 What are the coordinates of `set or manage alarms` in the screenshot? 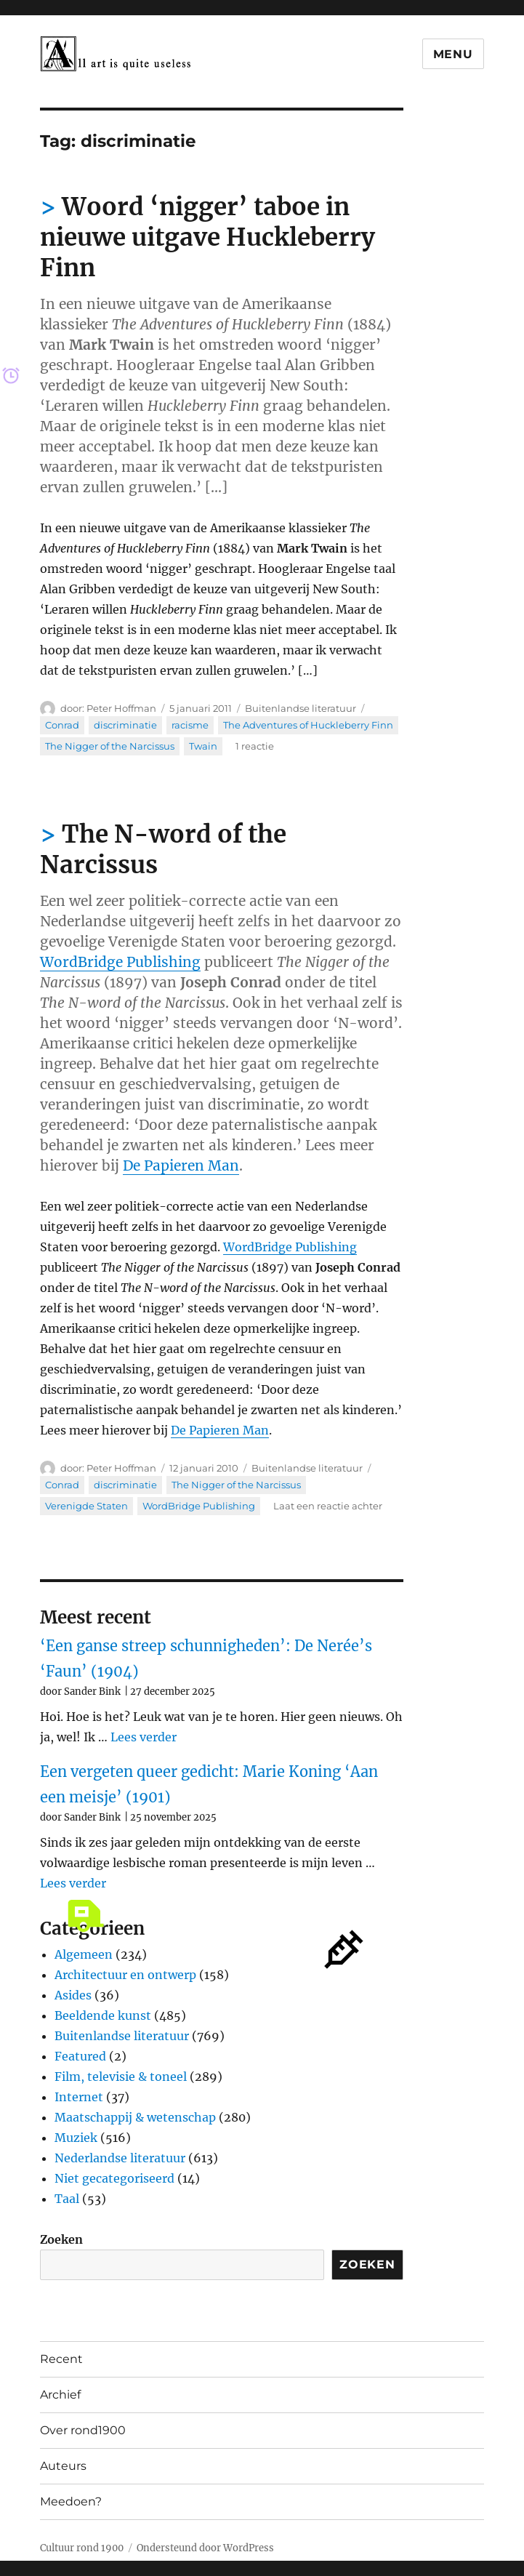 It's located at (11, 375).